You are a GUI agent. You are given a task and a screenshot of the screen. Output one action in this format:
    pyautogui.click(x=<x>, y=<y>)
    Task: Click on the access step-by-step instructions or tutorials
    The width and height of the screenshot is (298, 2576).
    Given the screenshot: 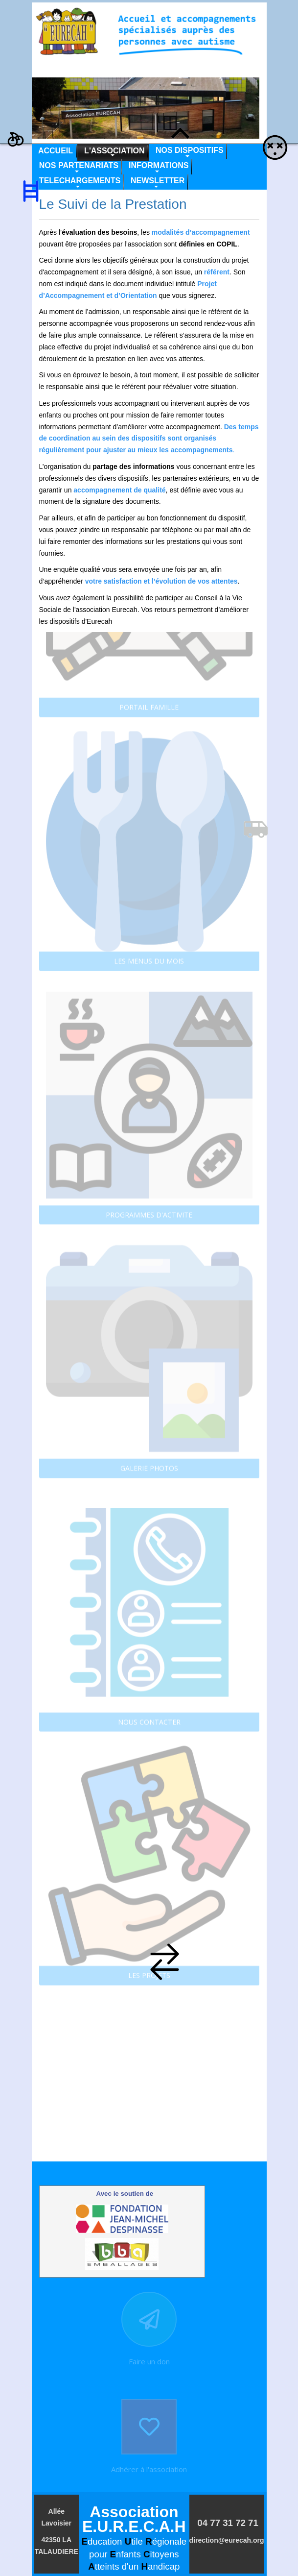 What is the action you would take?
    pyautogui.click(x=31, y=191)
    